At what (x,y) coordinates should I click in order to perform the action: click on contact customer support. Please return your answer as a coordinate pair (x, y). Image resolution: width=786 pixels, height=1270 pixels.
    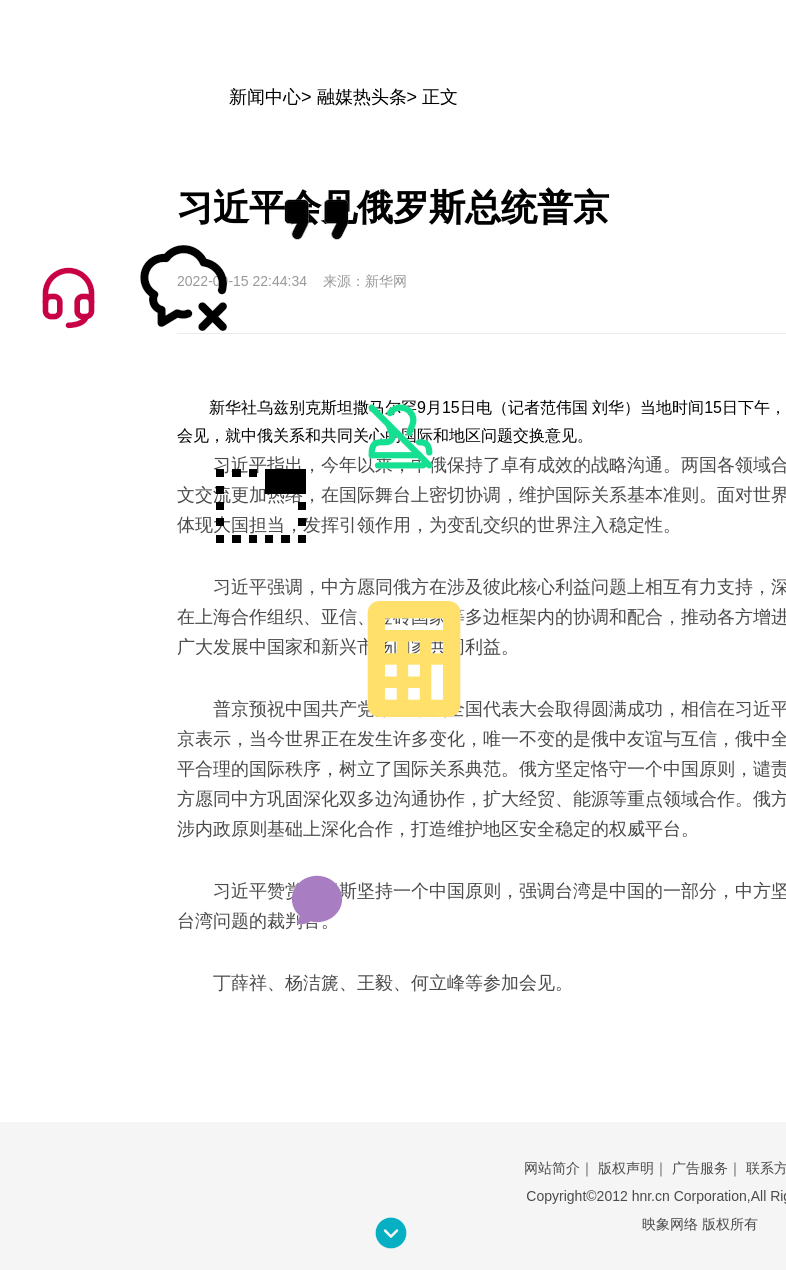
    Looking at the image, I should click on (68, 296).